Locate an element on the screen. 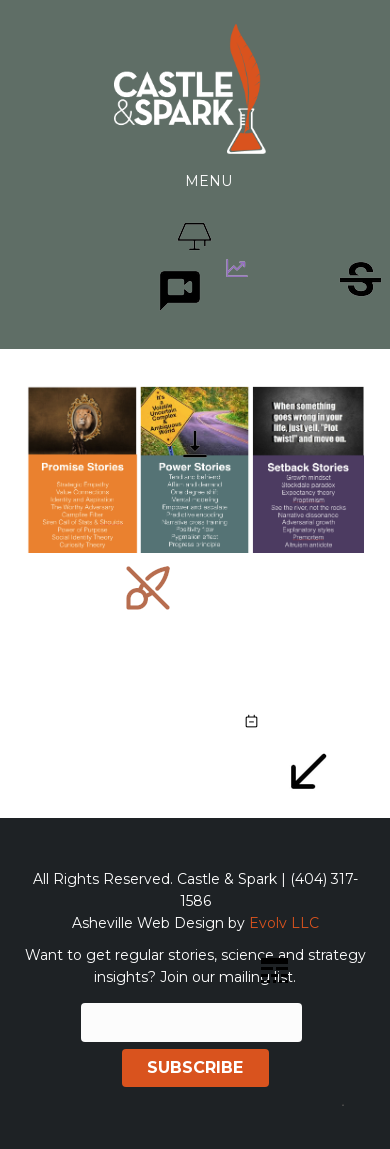  view analytics or performance trends is located at coordinates (237, 268).